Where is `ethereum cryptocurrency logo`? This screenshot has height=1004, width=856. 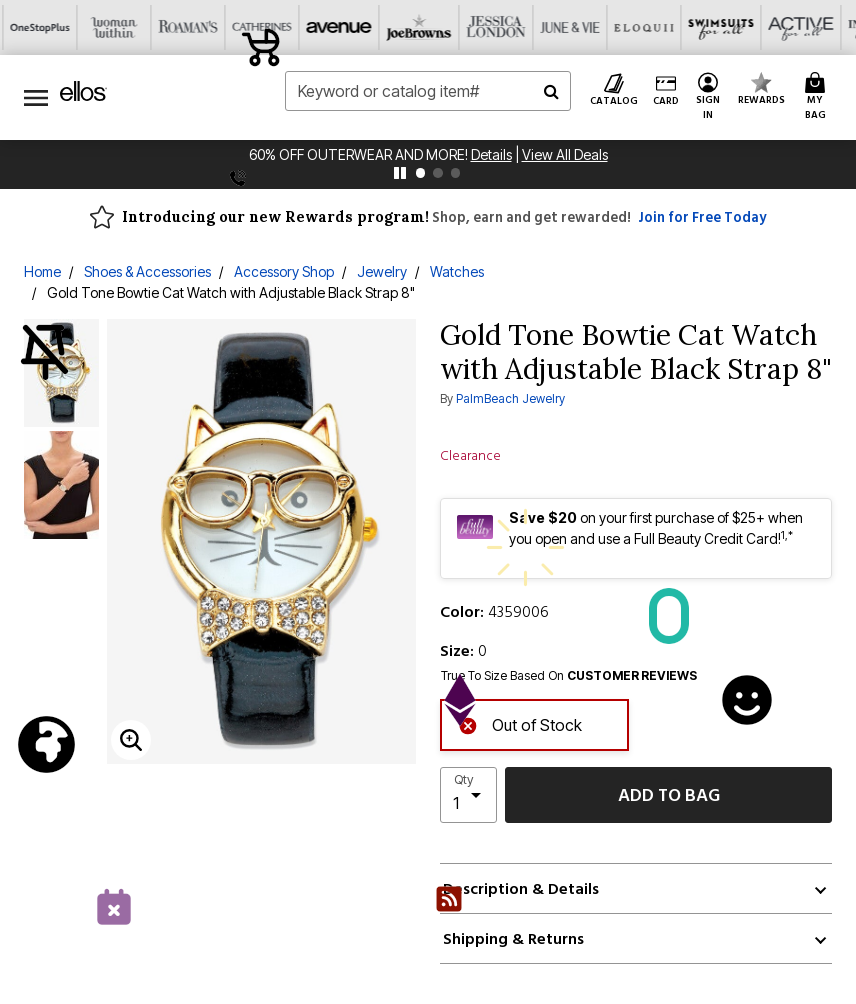 ethereum cryptocurrency logo is located at coordinates (460, 700).